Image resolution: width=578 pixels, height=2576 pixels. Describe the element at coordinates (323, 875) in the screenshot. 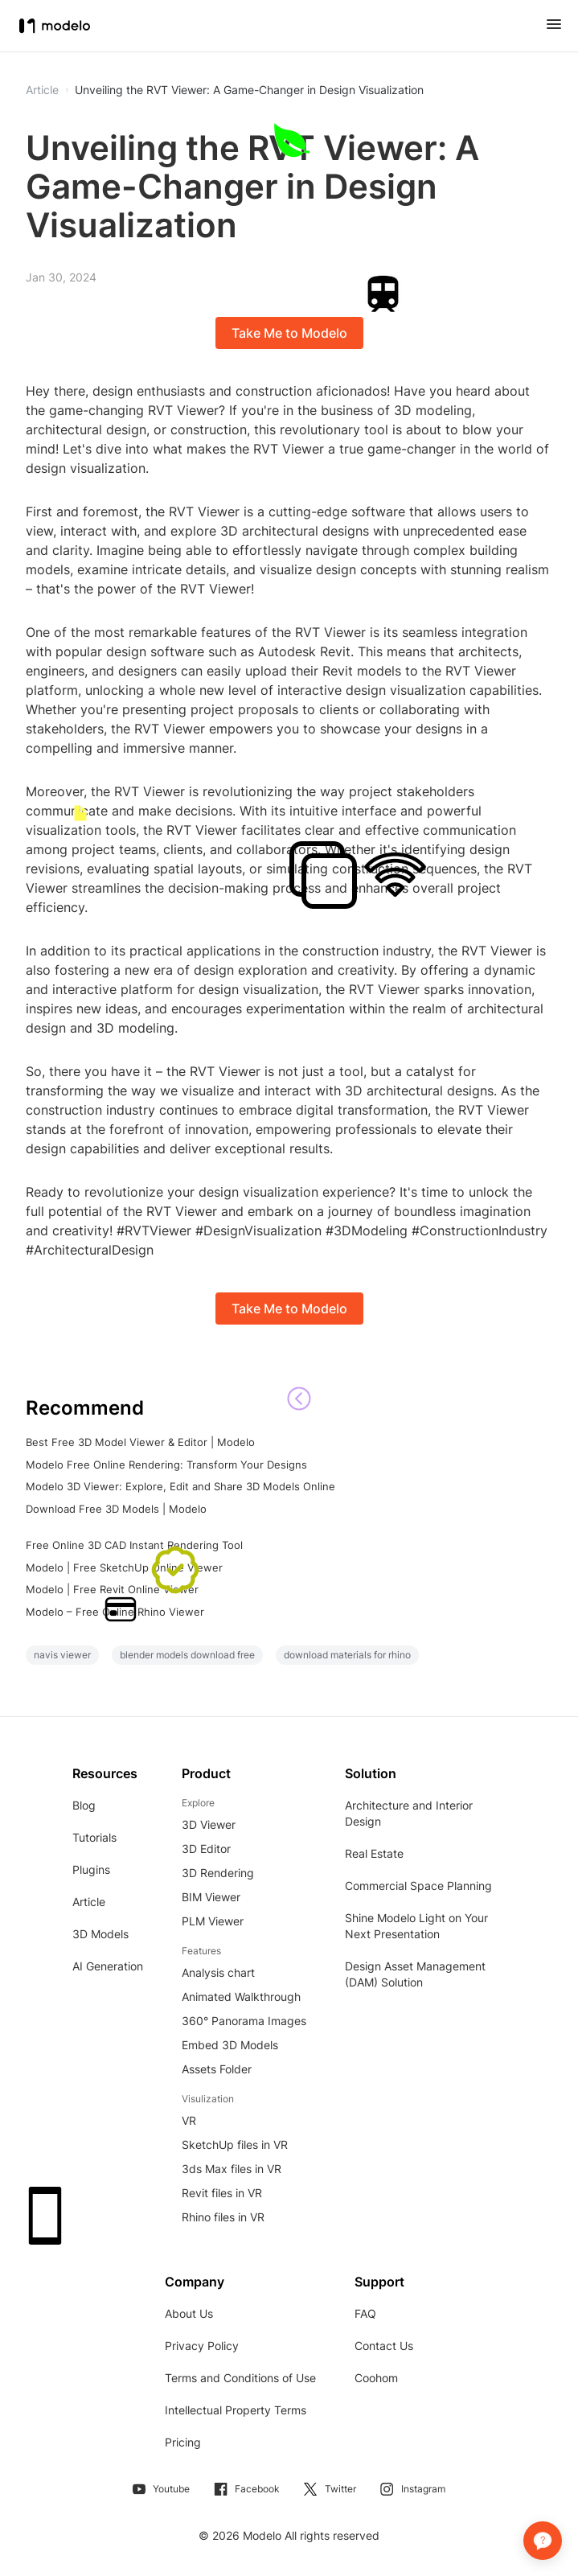

I see `copy to clipboard` at that location.